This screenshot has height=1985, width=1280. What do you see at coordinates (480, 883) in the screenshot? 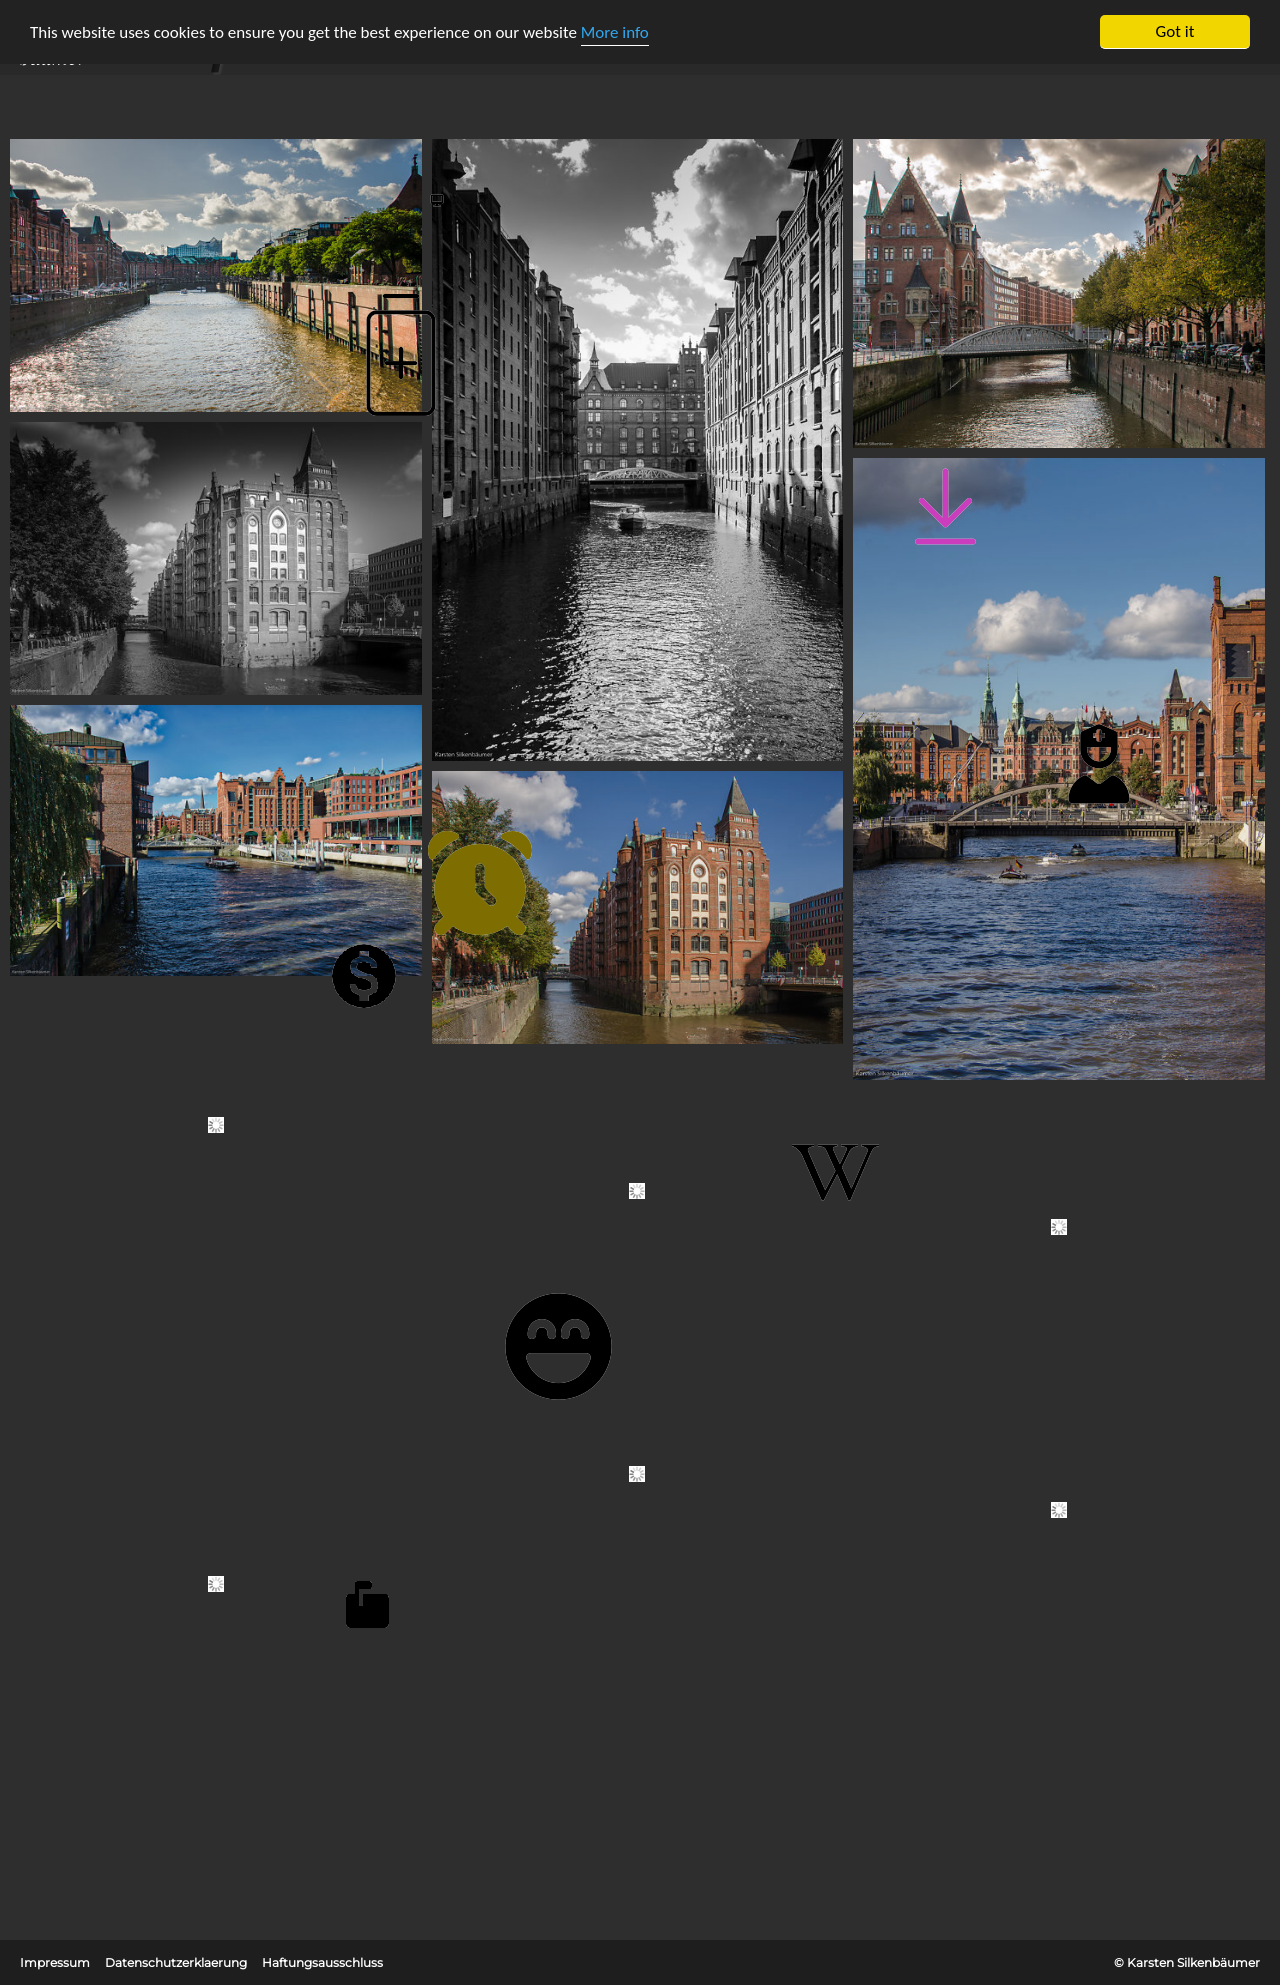
I see `set an alarm or timer` at bounding box center [480, 883].